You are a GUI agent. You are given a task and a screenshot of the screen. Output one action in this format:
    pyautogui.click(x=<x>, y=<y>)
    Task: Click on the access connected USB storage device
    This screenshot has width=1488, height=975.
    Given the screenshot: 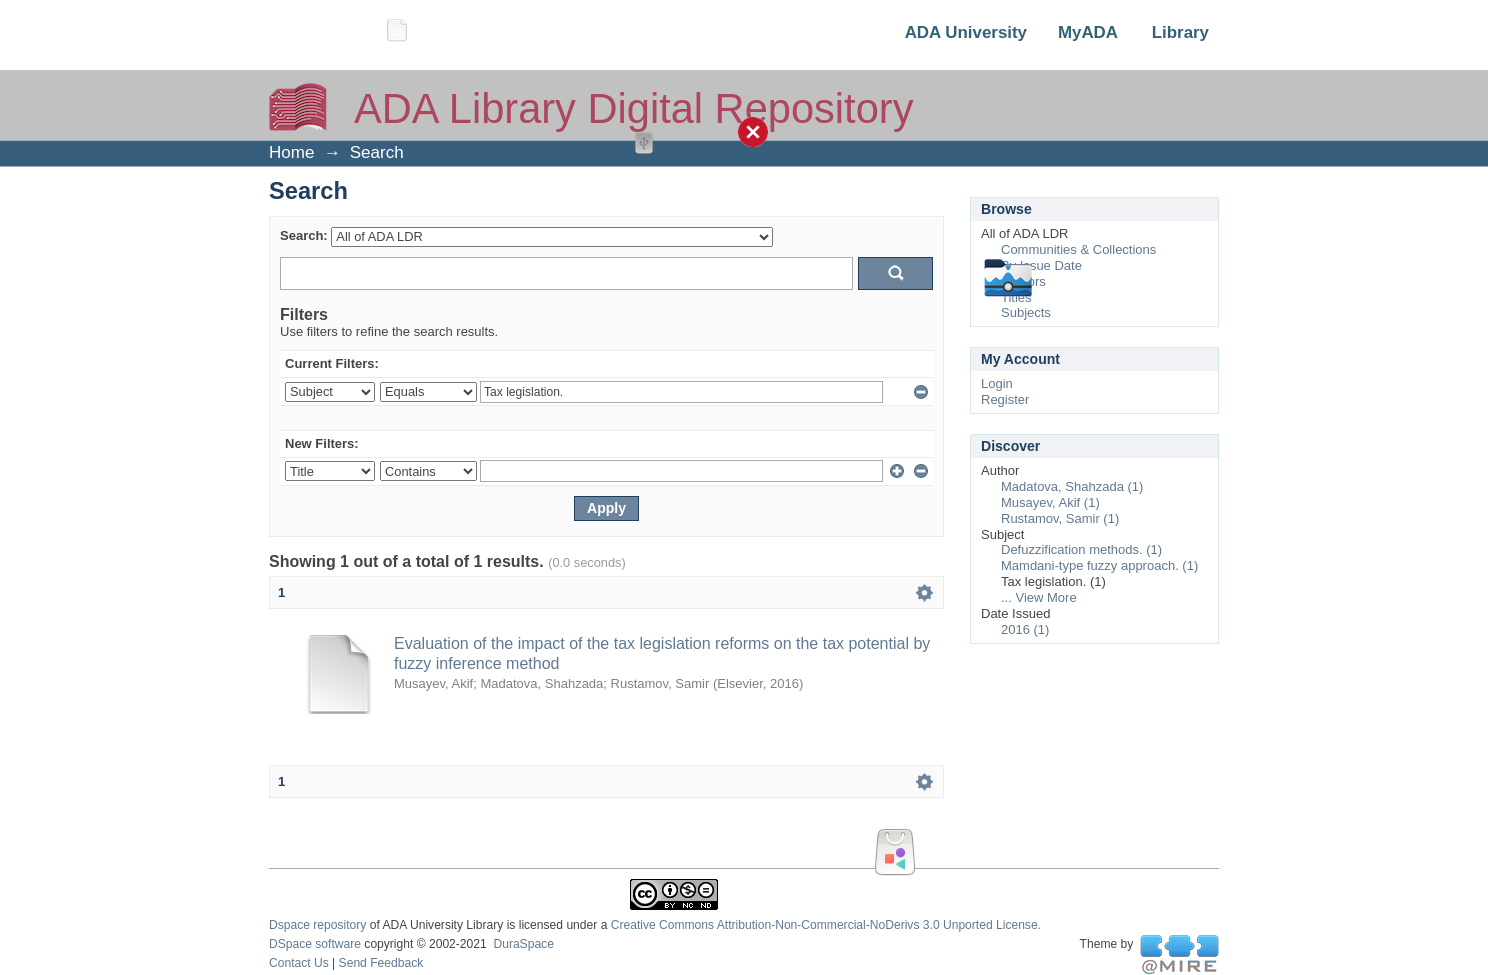 What is the action you would take?
    pyautogui.click(x=644, y=143)
    